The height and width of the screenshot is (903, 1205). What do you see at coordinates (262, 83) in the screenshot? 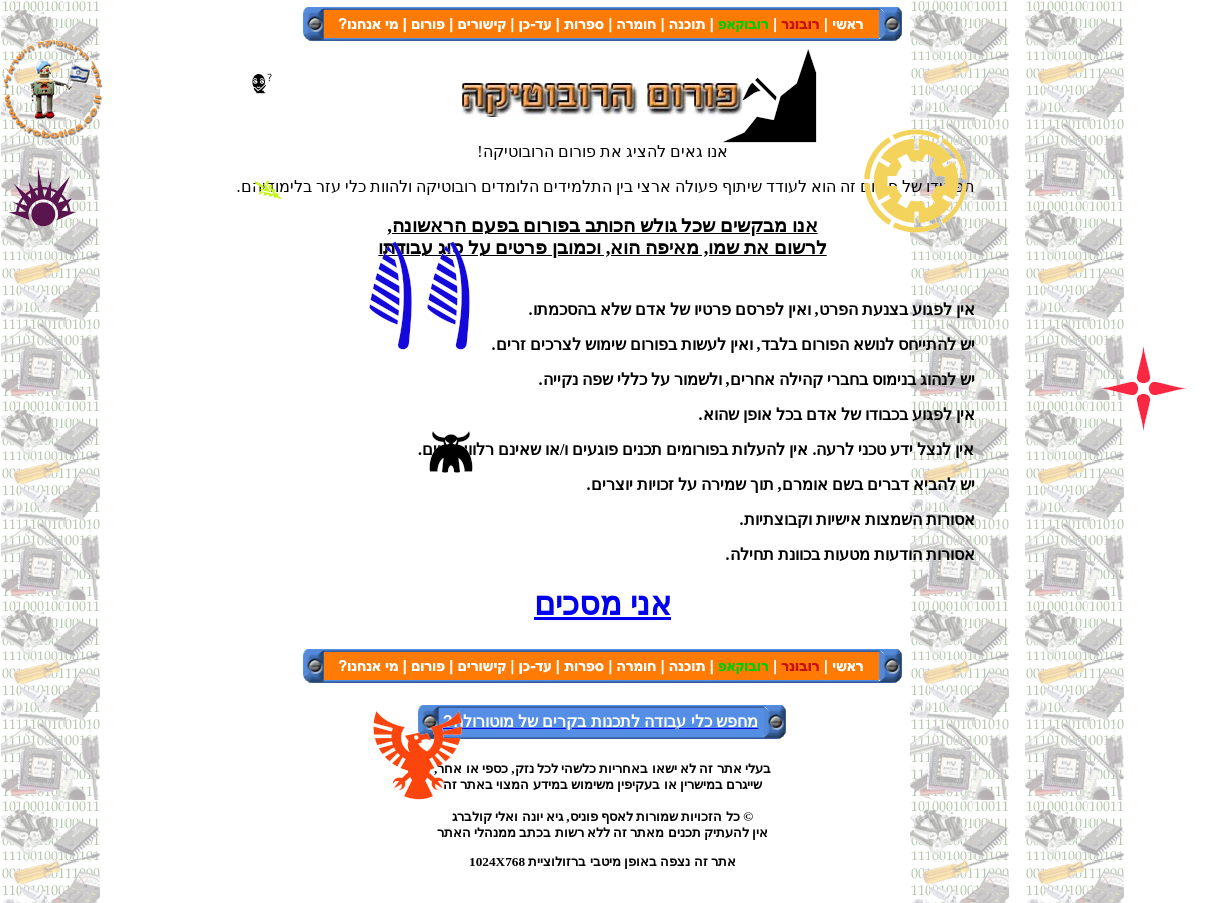
I see `indicates a thinking or processing state` at bounding box center [262, 83].